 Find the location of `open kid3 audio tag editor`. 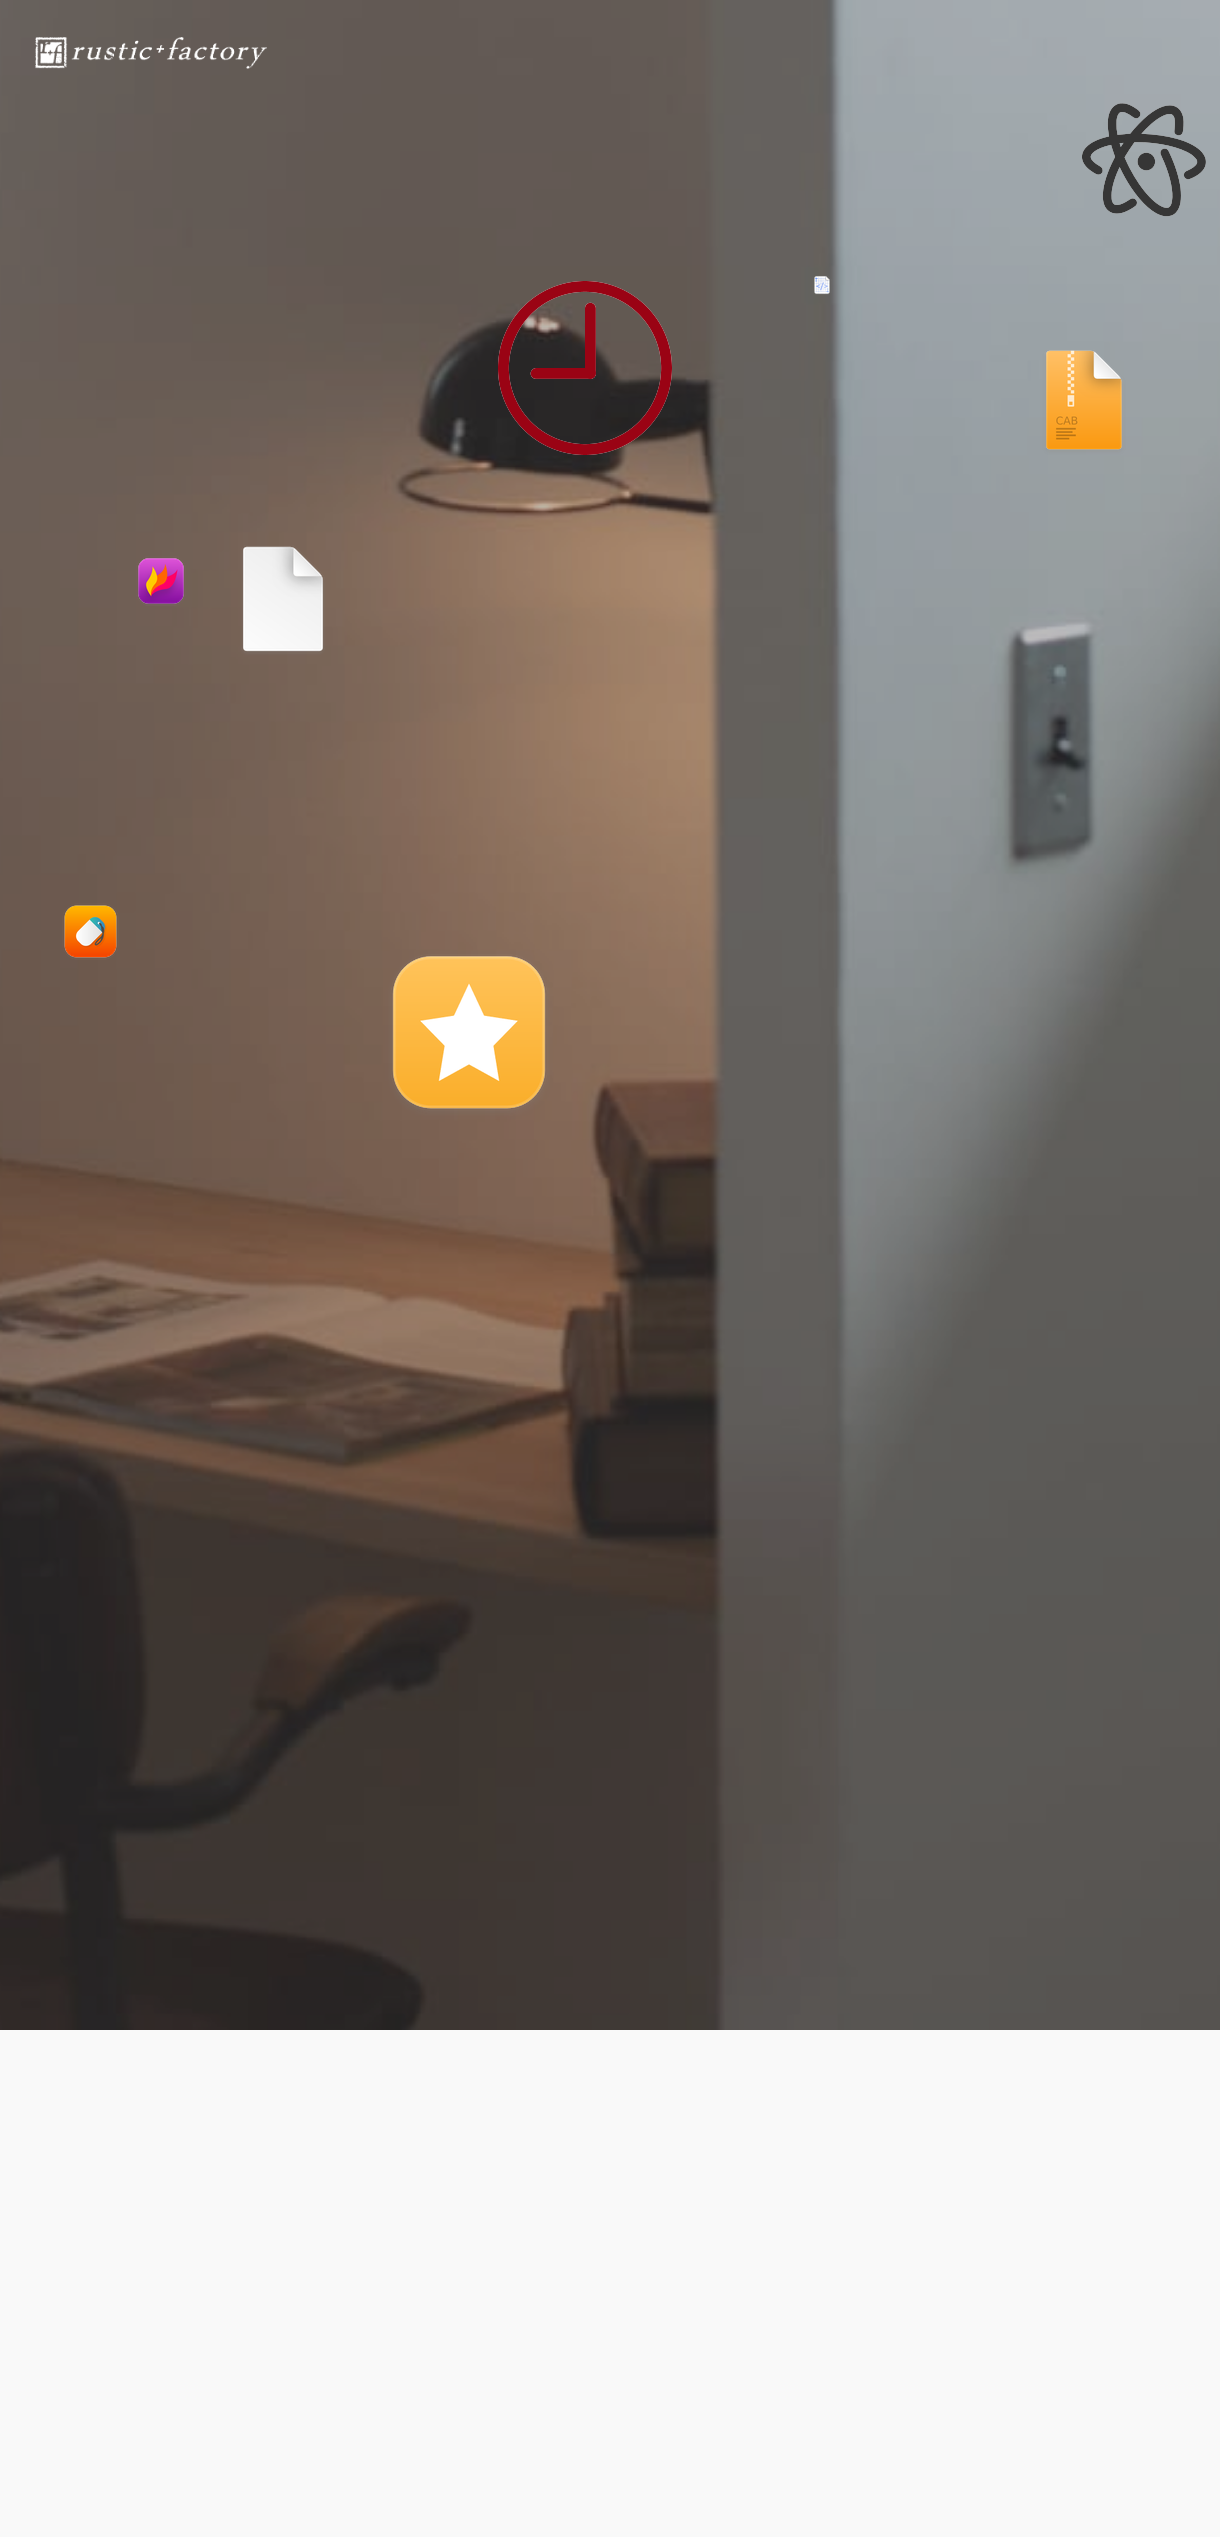

open kid3 audio tag editor is located at coordinates (90, 931).